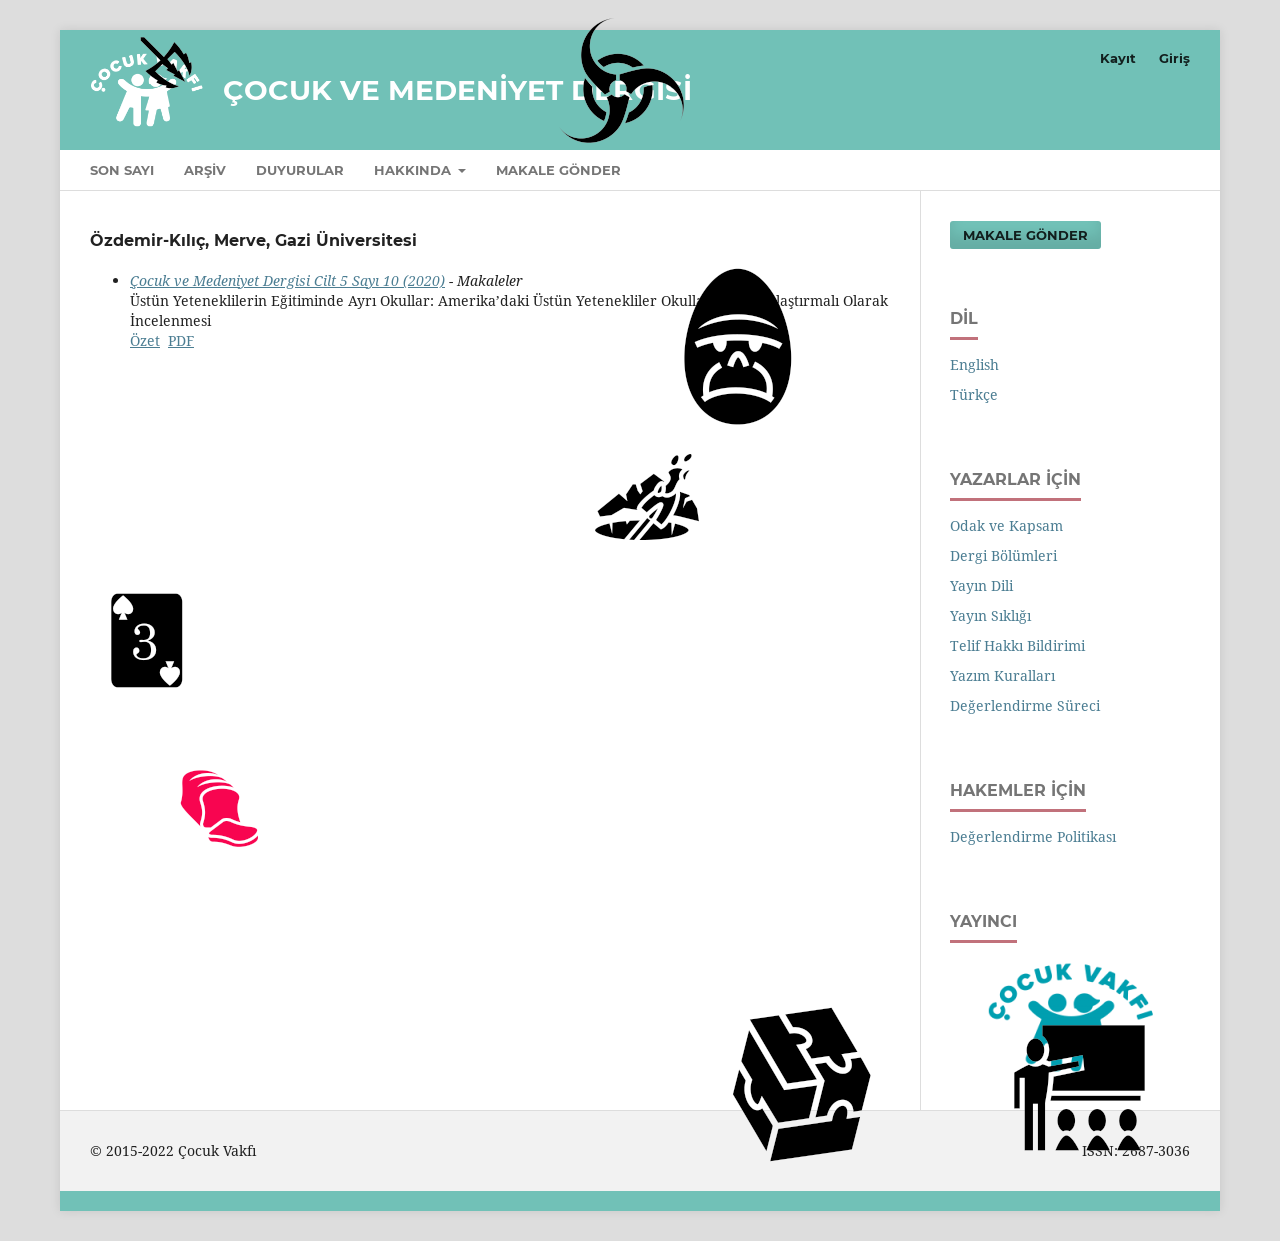  What do you see at coordinates (219, 809) in the screenshot?
I see `bread or bakery item in a cooking game` at bounding box center [219, 809].